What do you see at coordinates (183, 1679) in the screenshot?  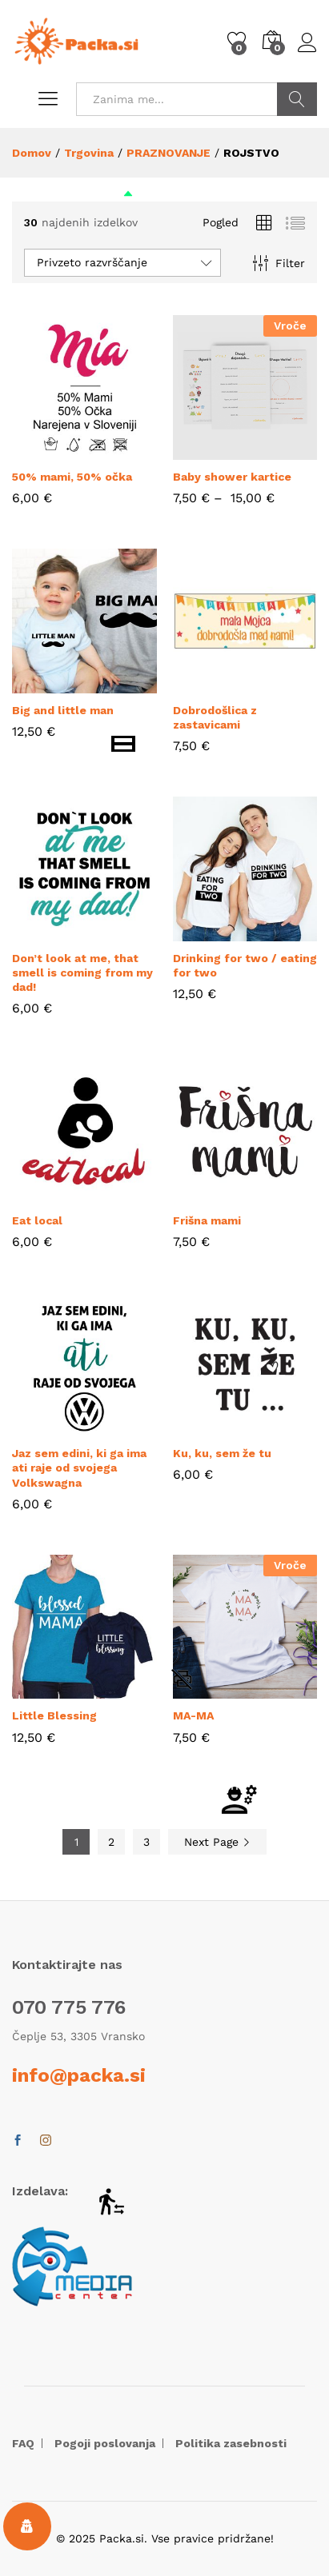 I see `printing is disabled or unavailable` at bounding box center [183, 1679].